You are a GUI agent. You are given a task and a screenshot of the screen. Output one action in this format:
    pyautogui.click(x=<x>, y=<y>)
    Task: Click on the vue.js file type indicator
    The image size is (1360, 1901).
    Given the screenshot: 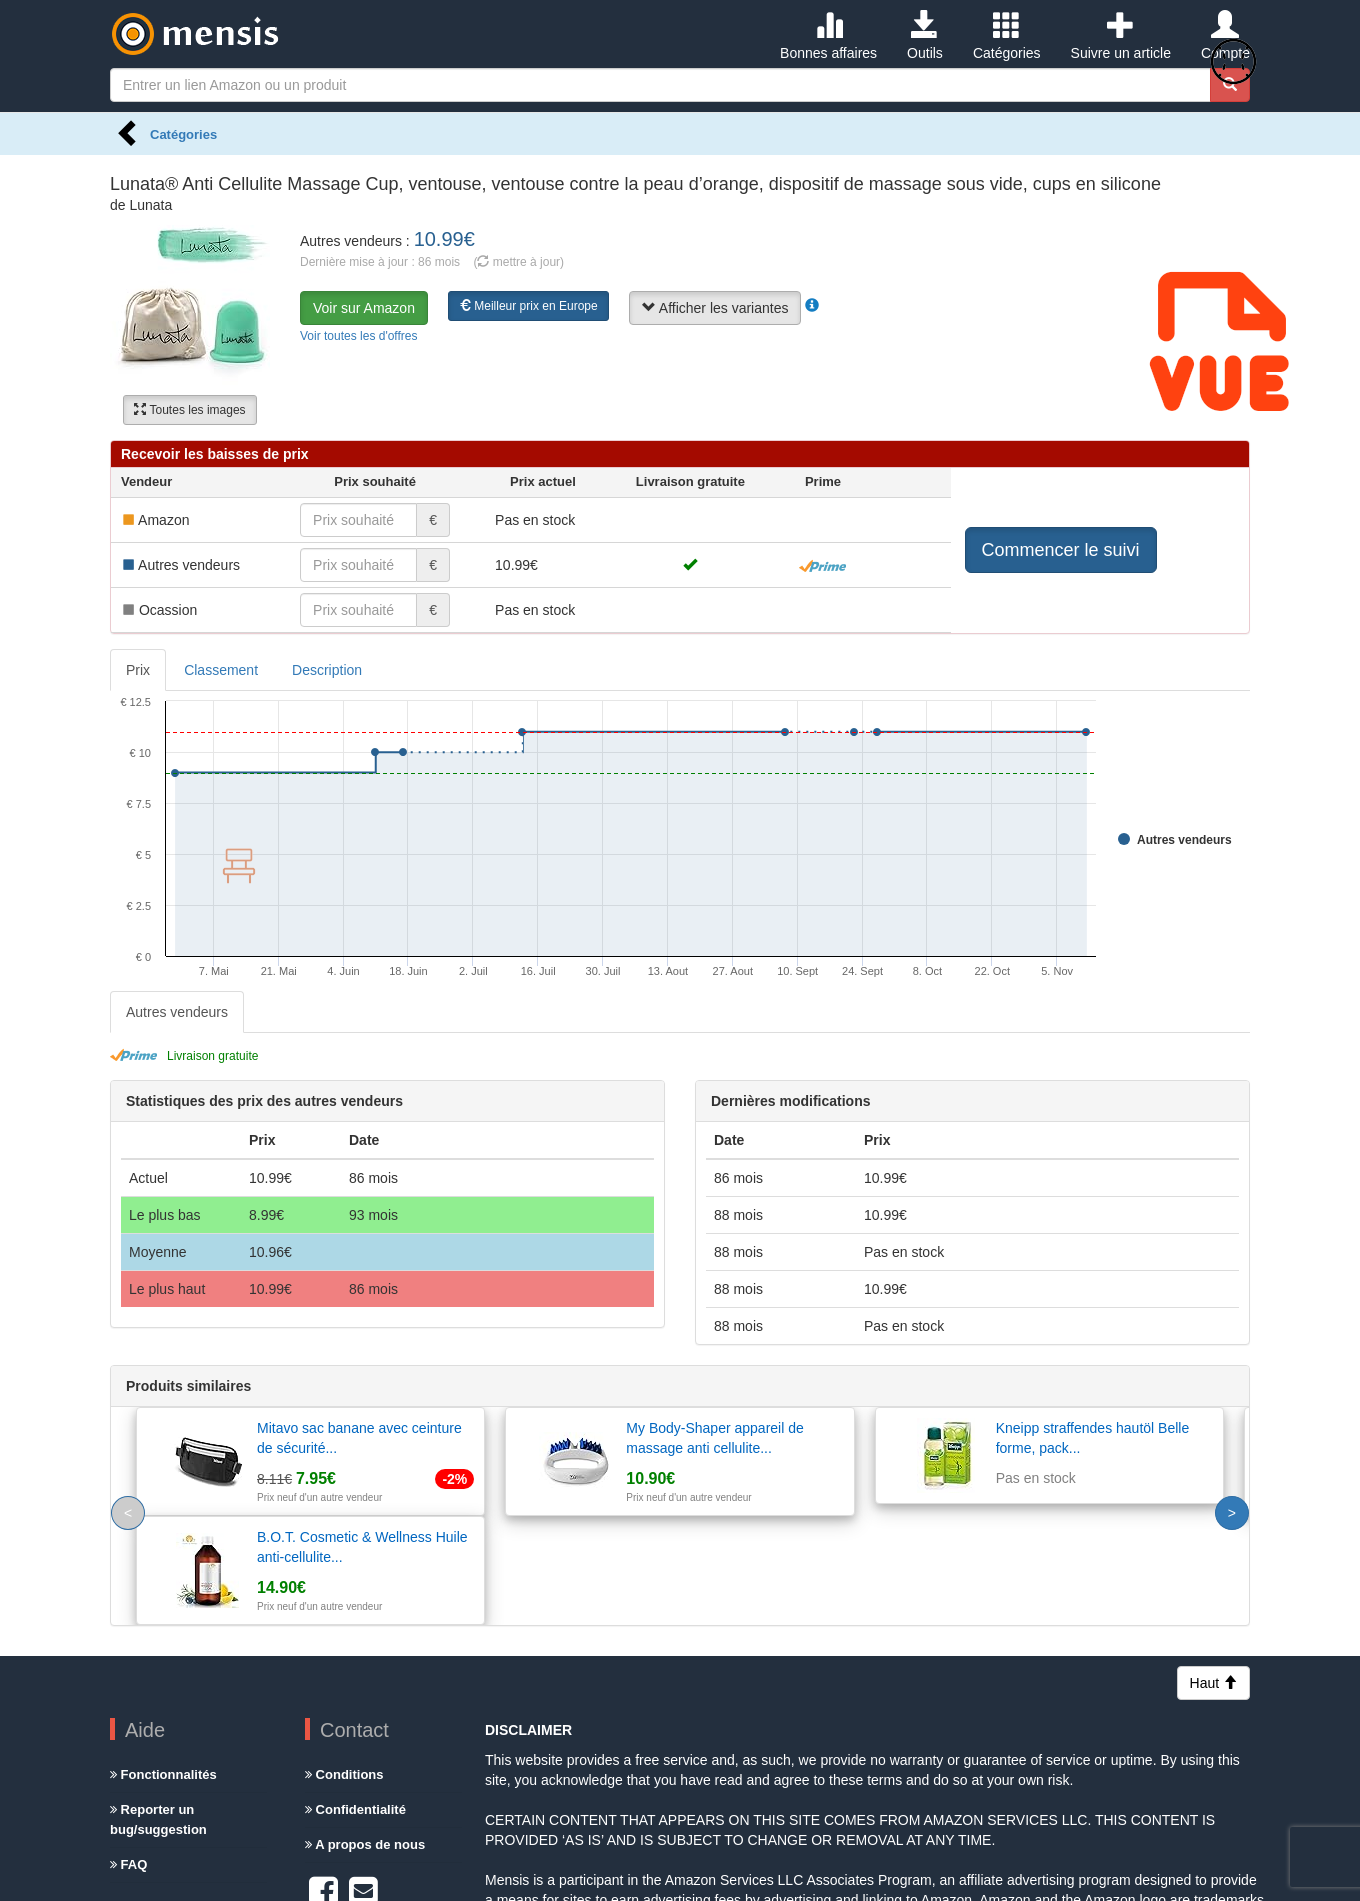 What is the action you would take?
    pyautogui.click(x=1222, y=347)
    